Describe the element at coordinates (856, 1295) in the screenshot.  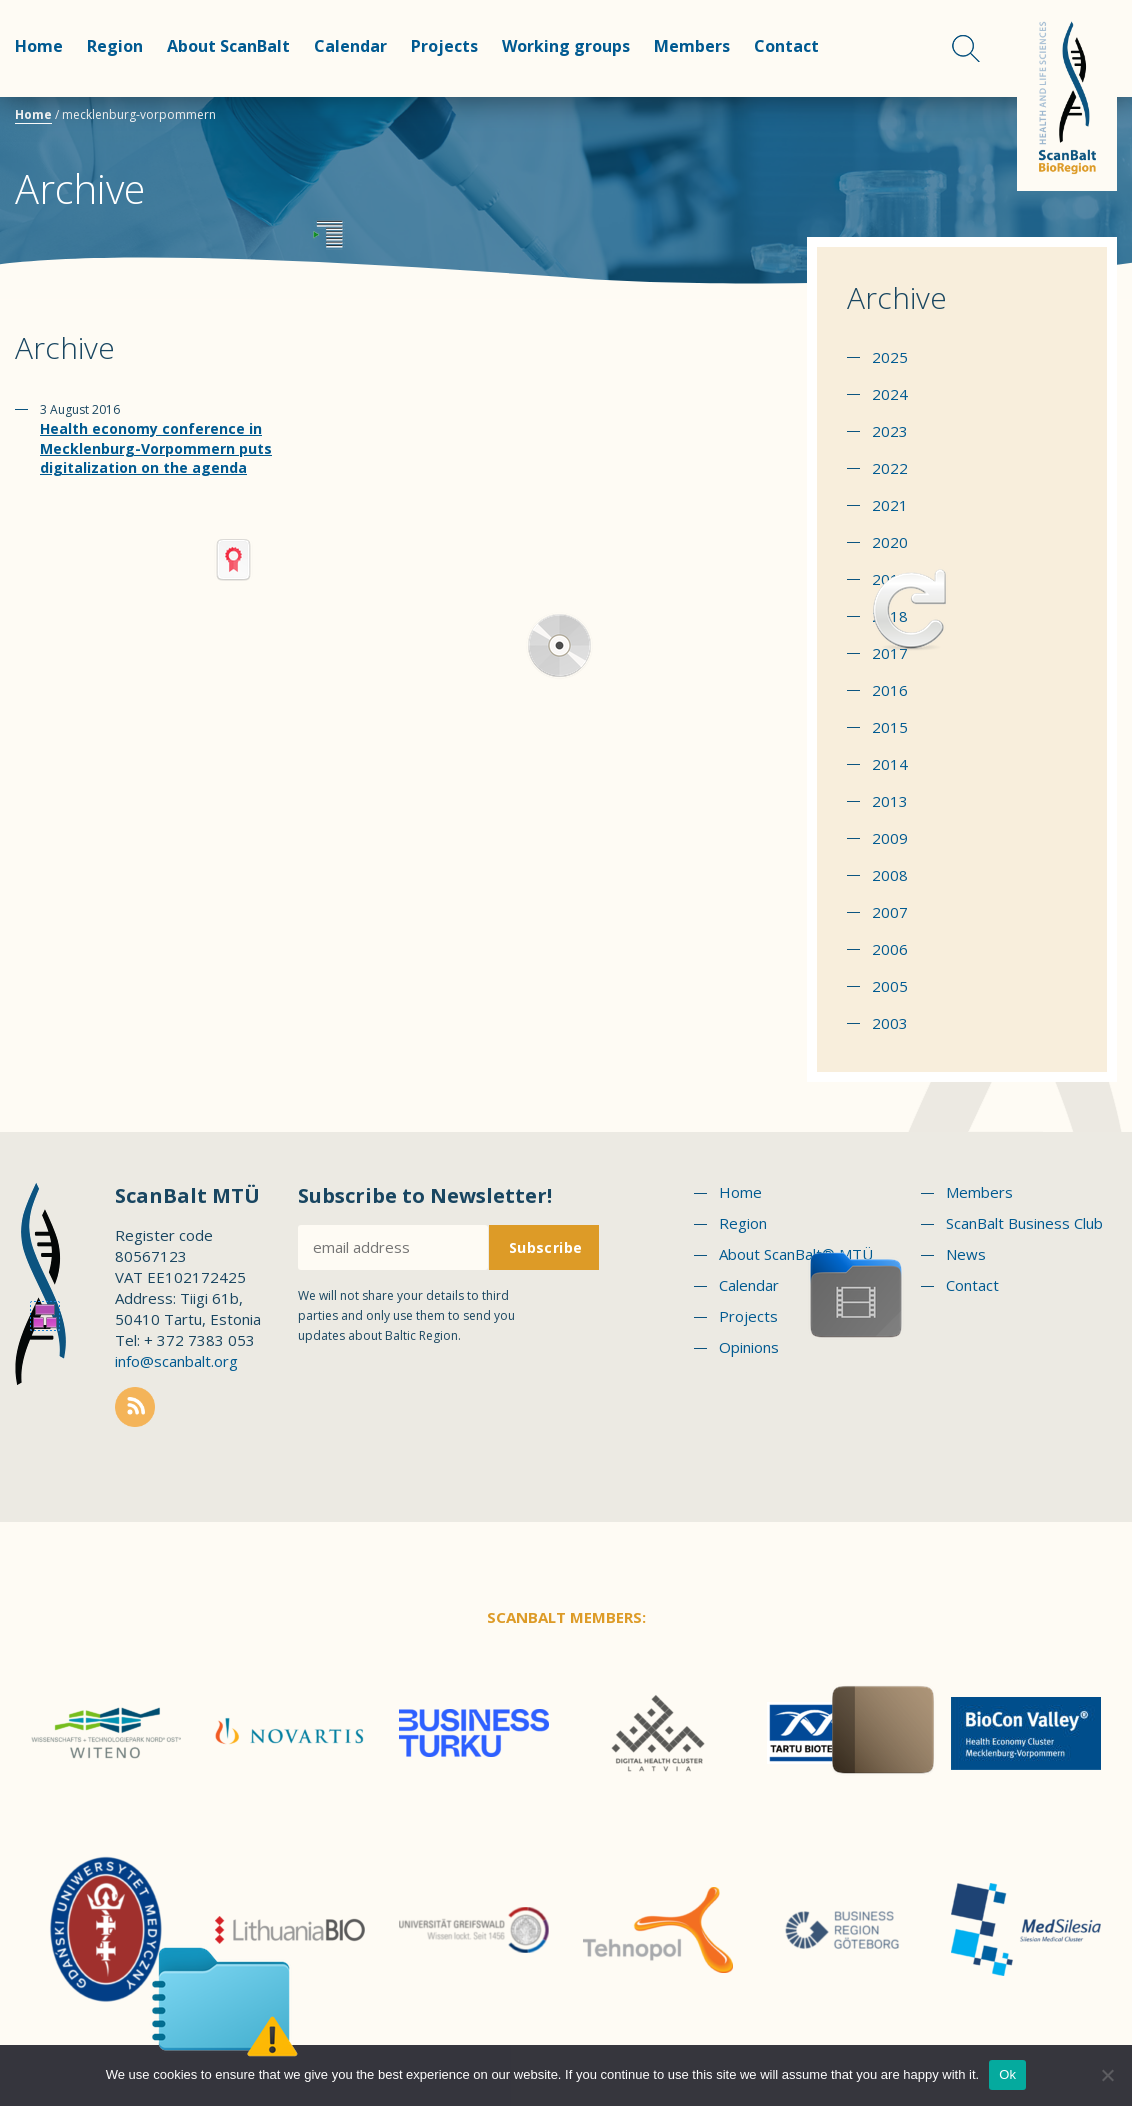
I see `open your videos folder` at that location.